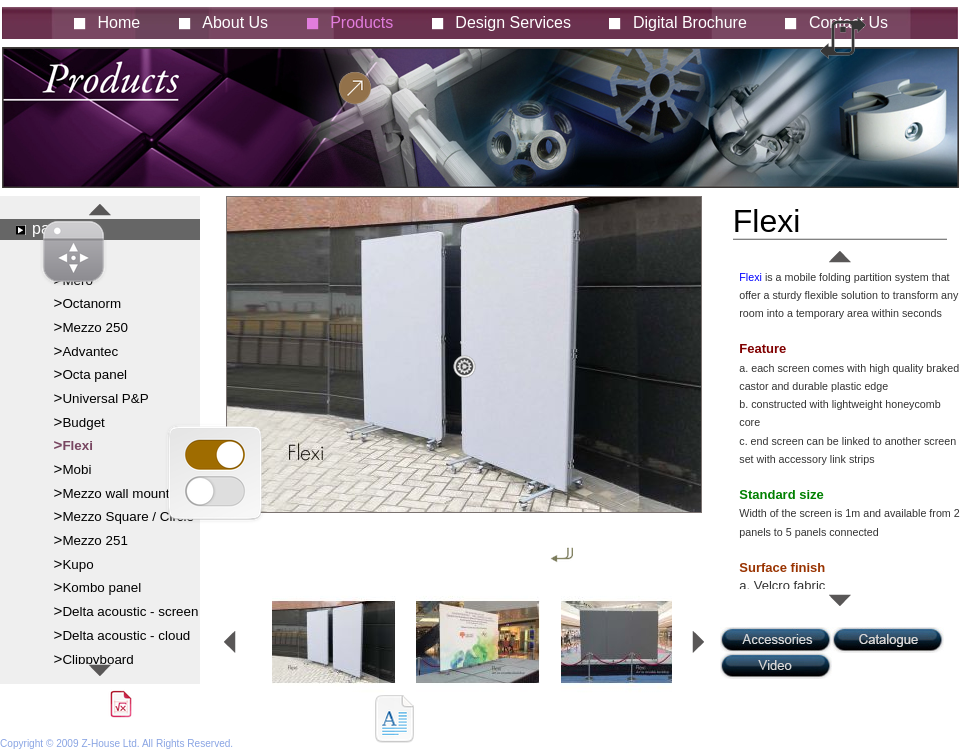 The width and height of the screenshot is (960, 749). What do you see at coordinates (394, 718) in the screenshot?
I see `open a text document file` at bounding box center [394, 718].